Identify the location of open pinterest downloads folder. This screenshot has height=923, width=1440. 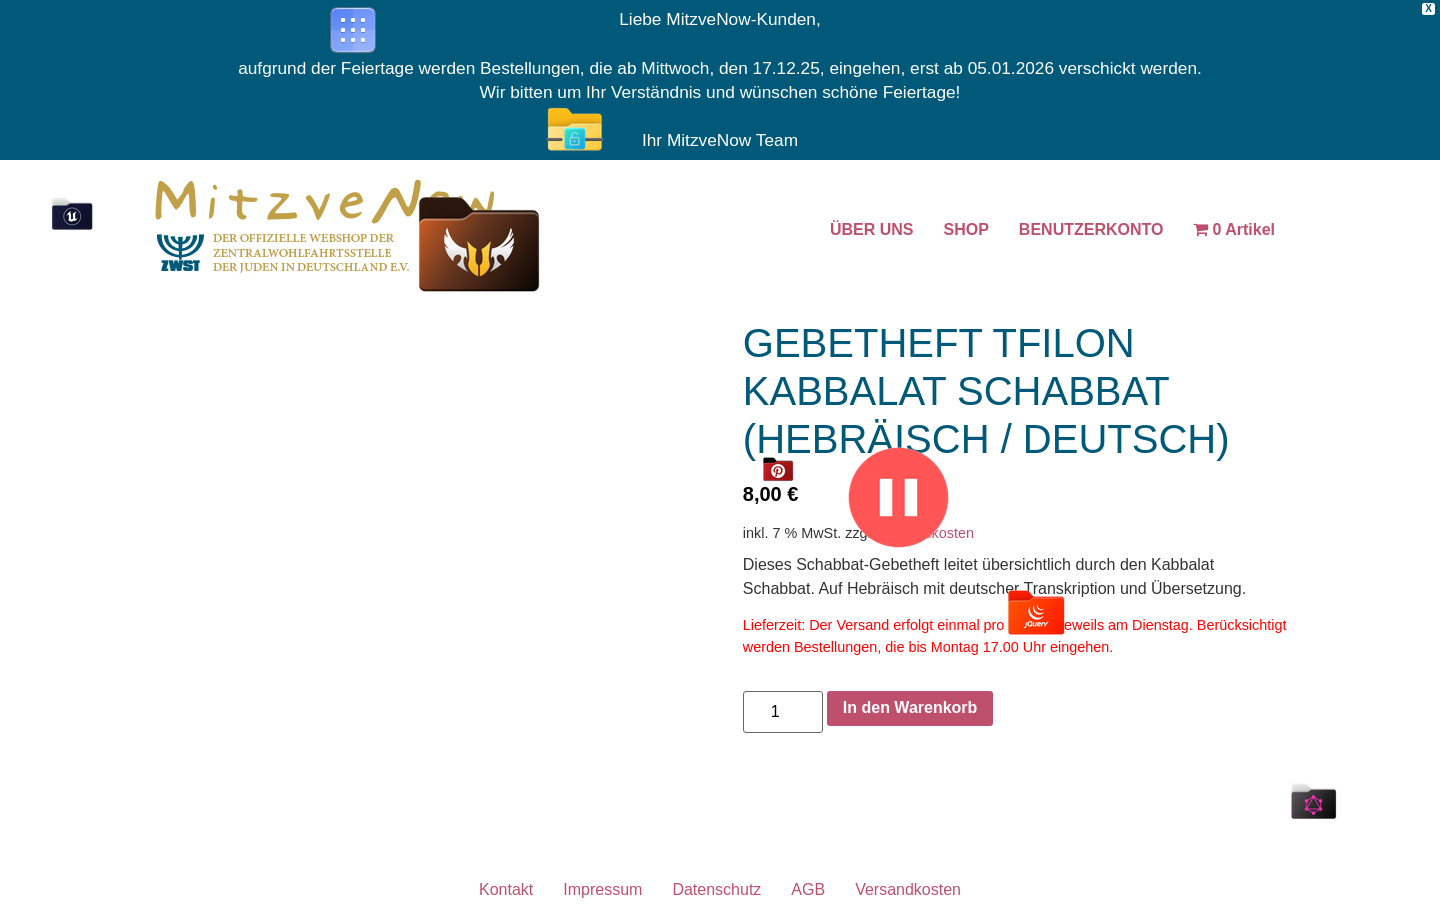
(778, 470).